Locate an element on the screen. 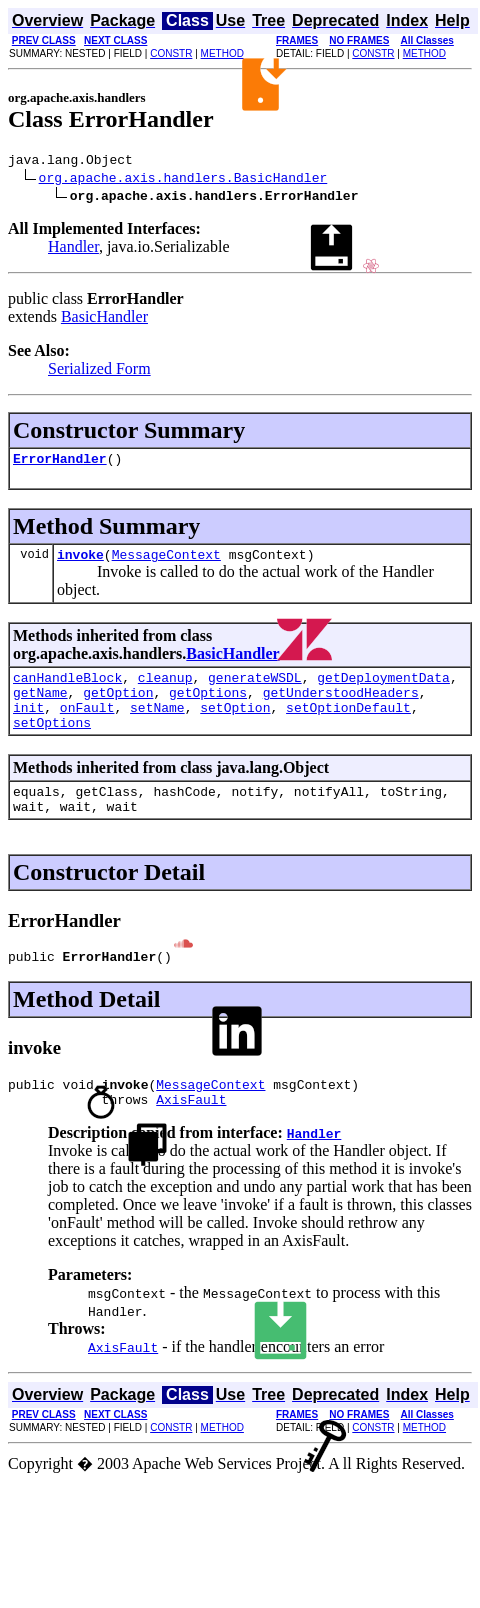 This screenshot has height=1608, width=480. open keeweb password manager is located at coordinates (325, 1446).